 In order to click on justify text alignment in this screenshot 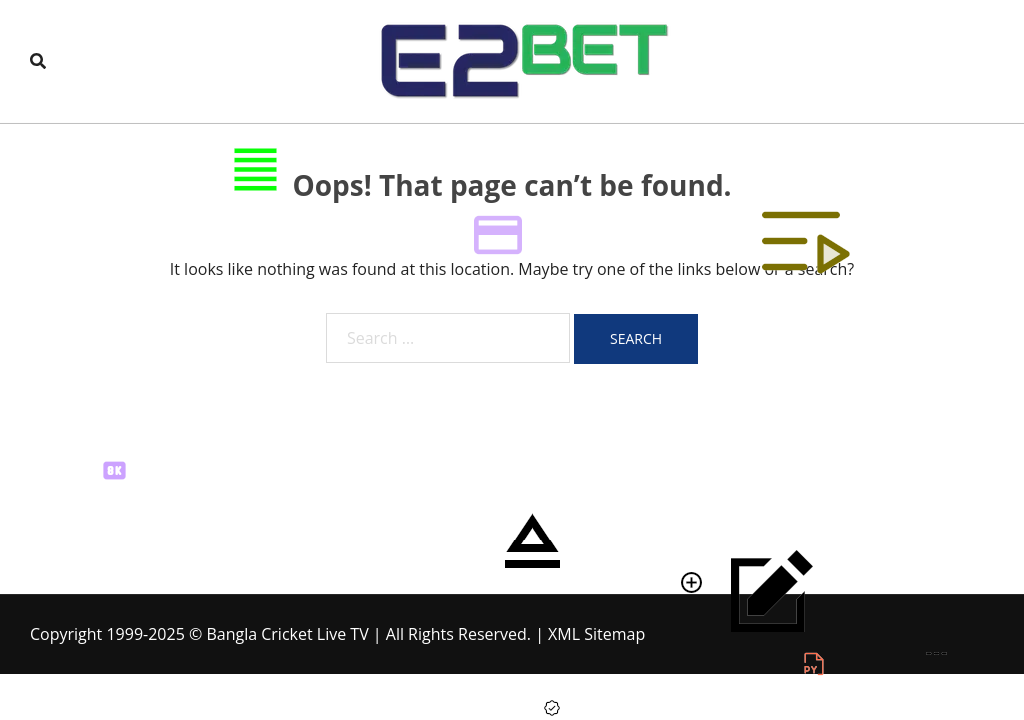, I will do `click(255, 169)`.